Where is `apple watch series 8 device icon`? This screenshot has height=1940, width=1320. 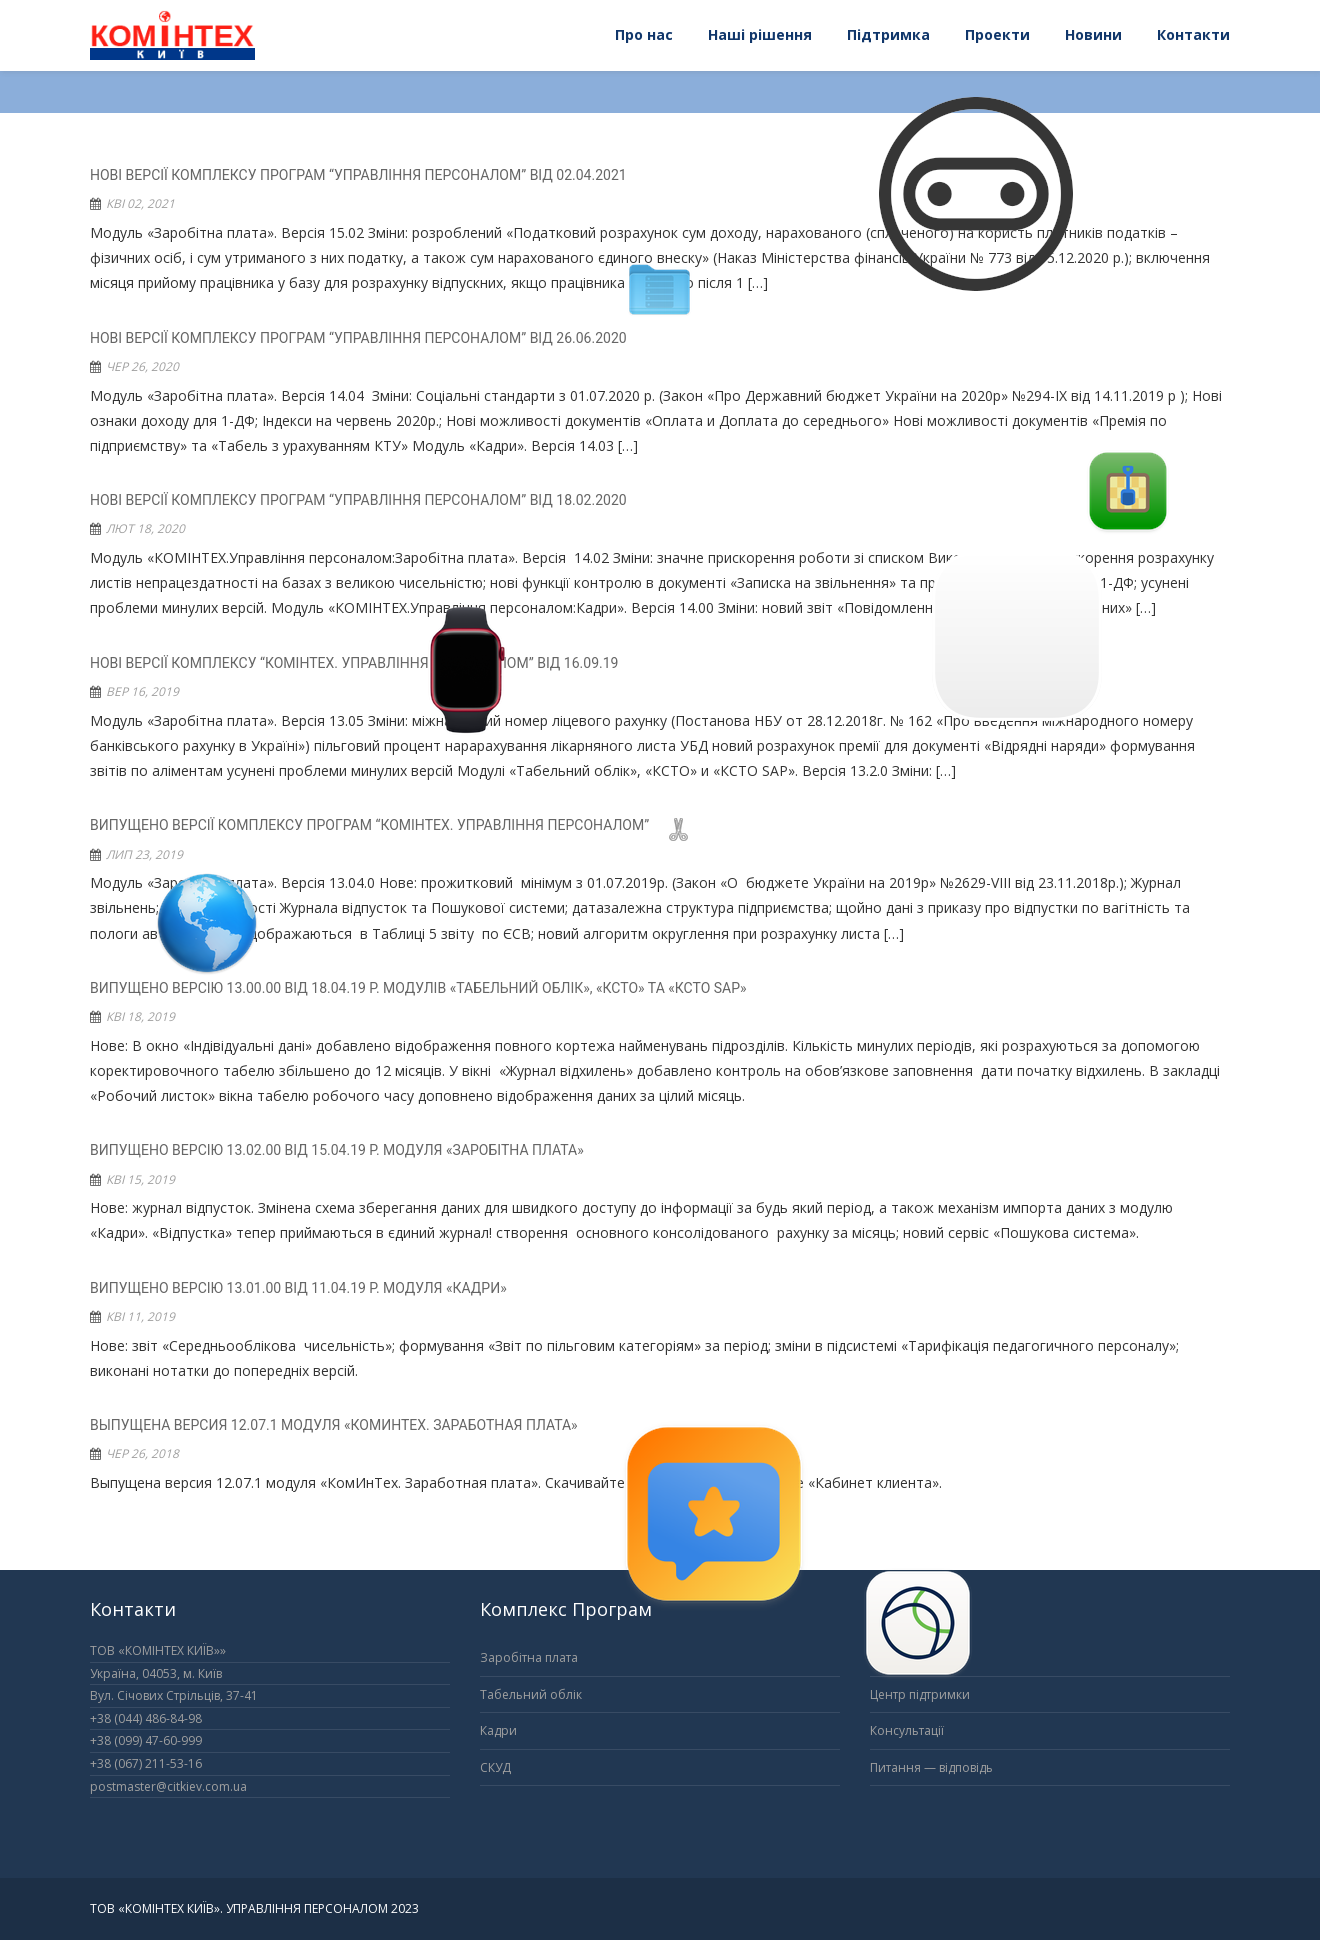
apple watch series 8 device icon is located at coordinates (466, 670).